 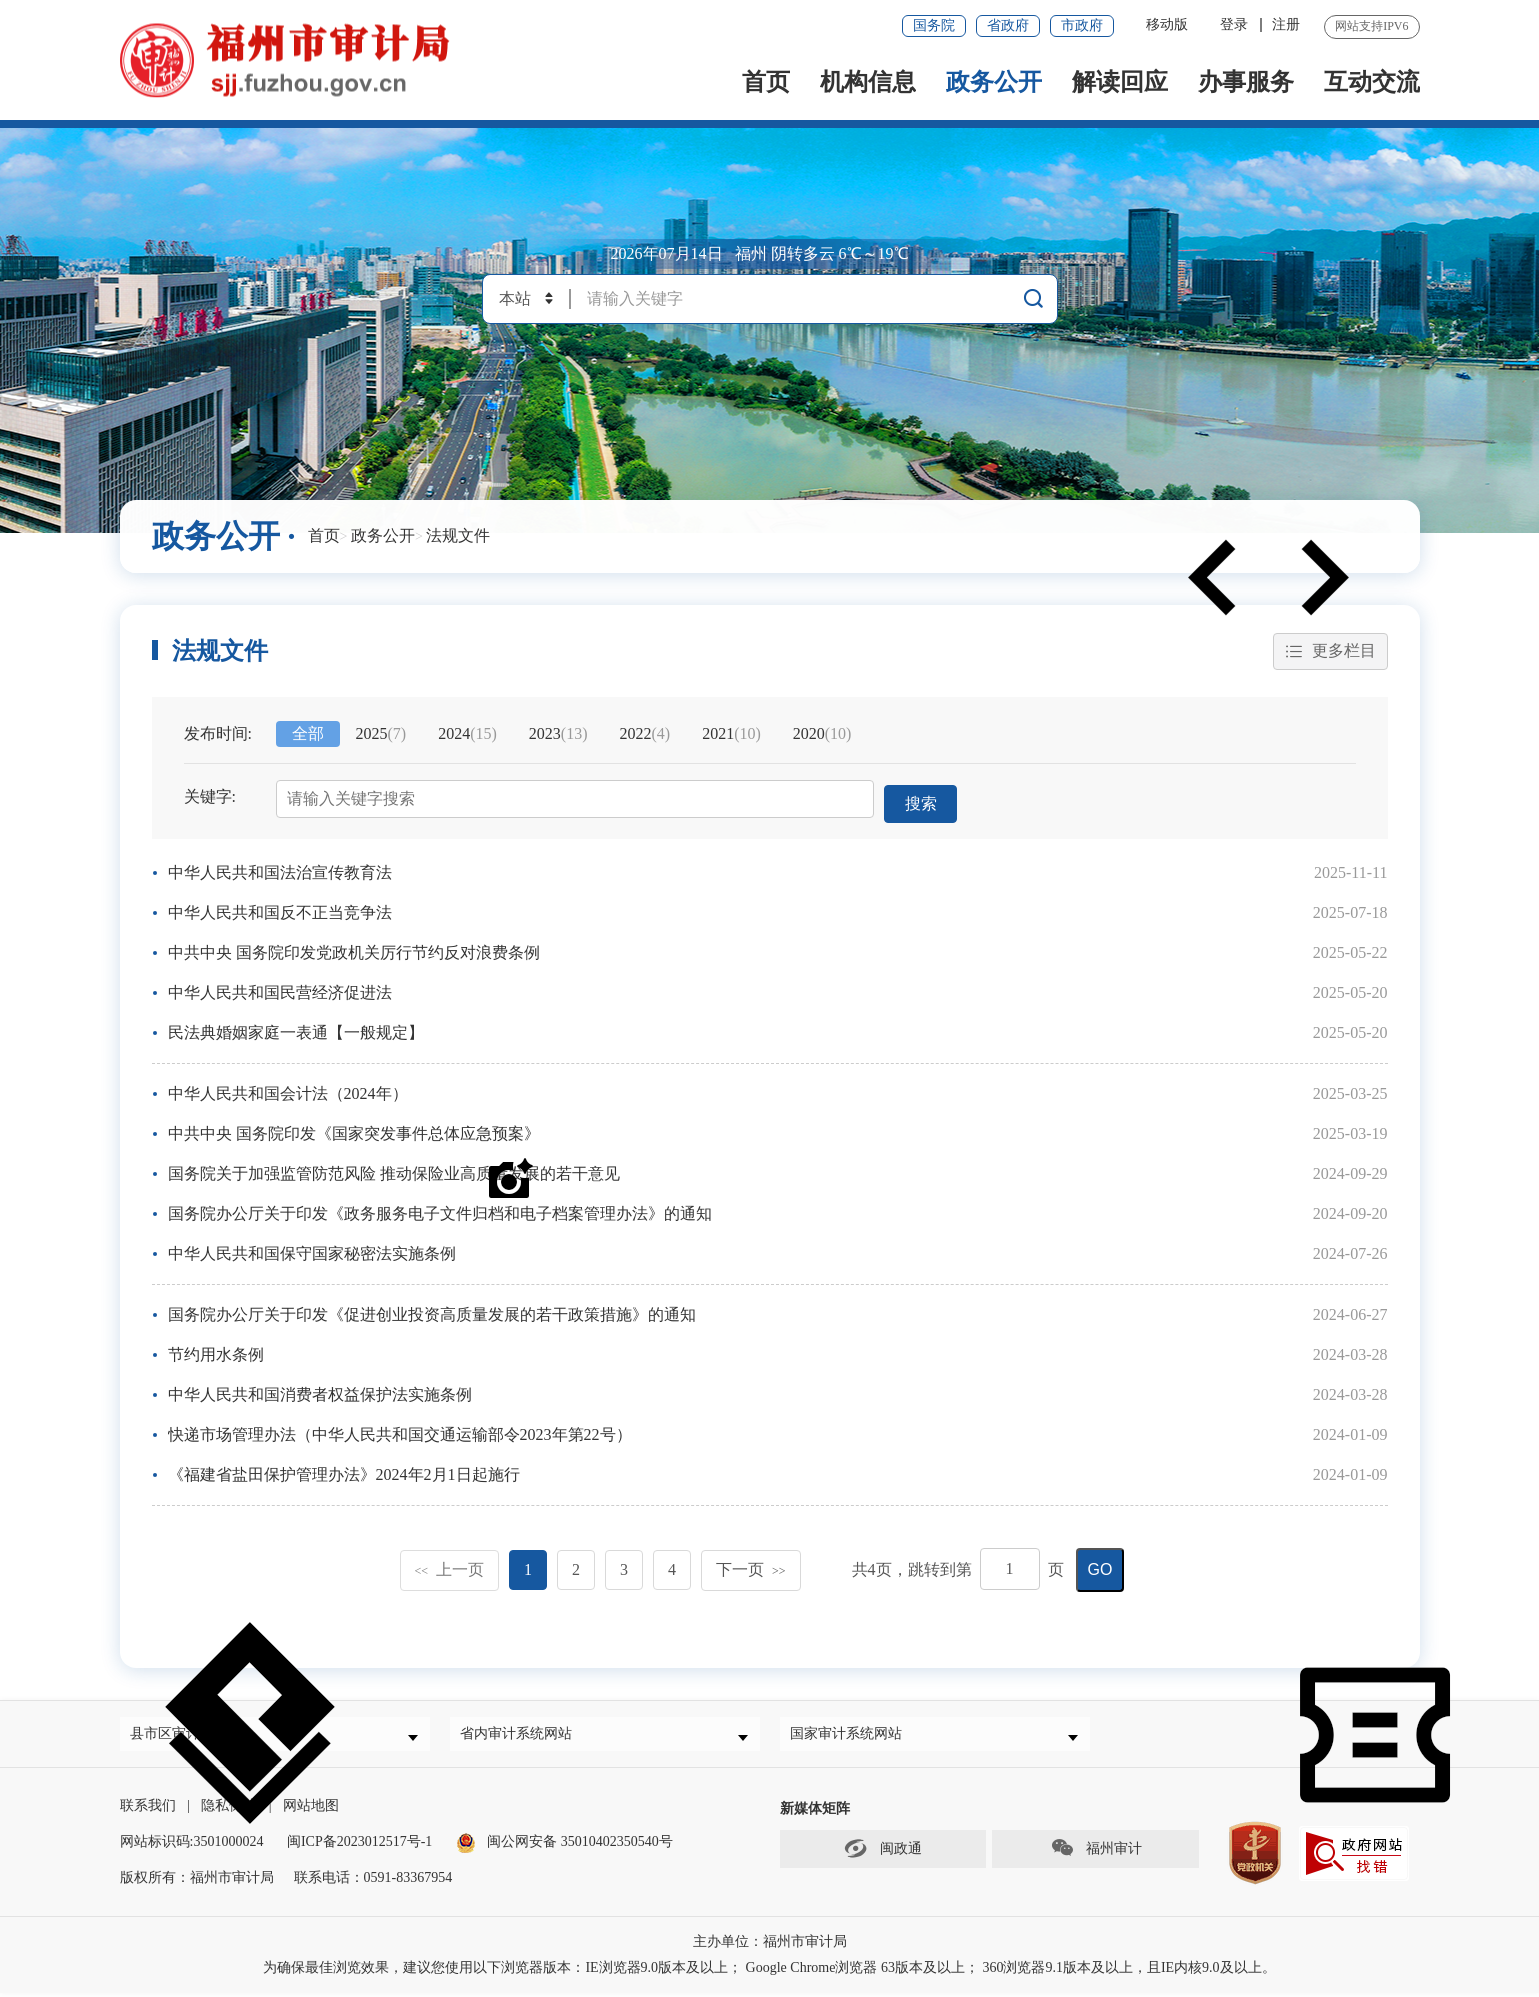 I want to click on open Visual Paradigm application, so click(x=250, y=1723).